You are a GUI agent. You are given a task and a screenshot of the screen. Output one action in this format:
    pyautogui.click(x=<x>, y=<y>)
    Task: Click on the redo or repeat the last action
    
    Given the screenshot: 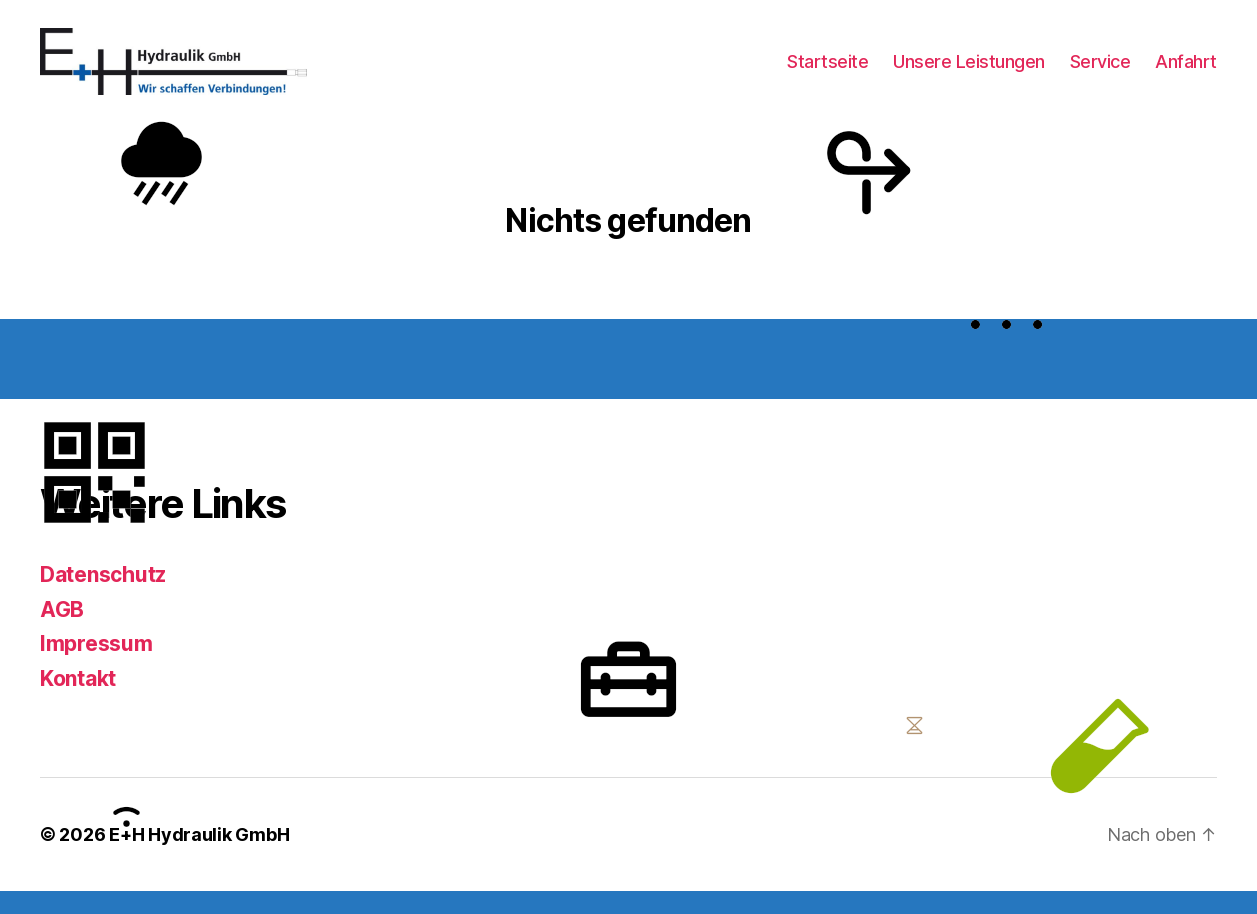 What is the action you would take?
    pyautogui.click(x=866, y=170)
    